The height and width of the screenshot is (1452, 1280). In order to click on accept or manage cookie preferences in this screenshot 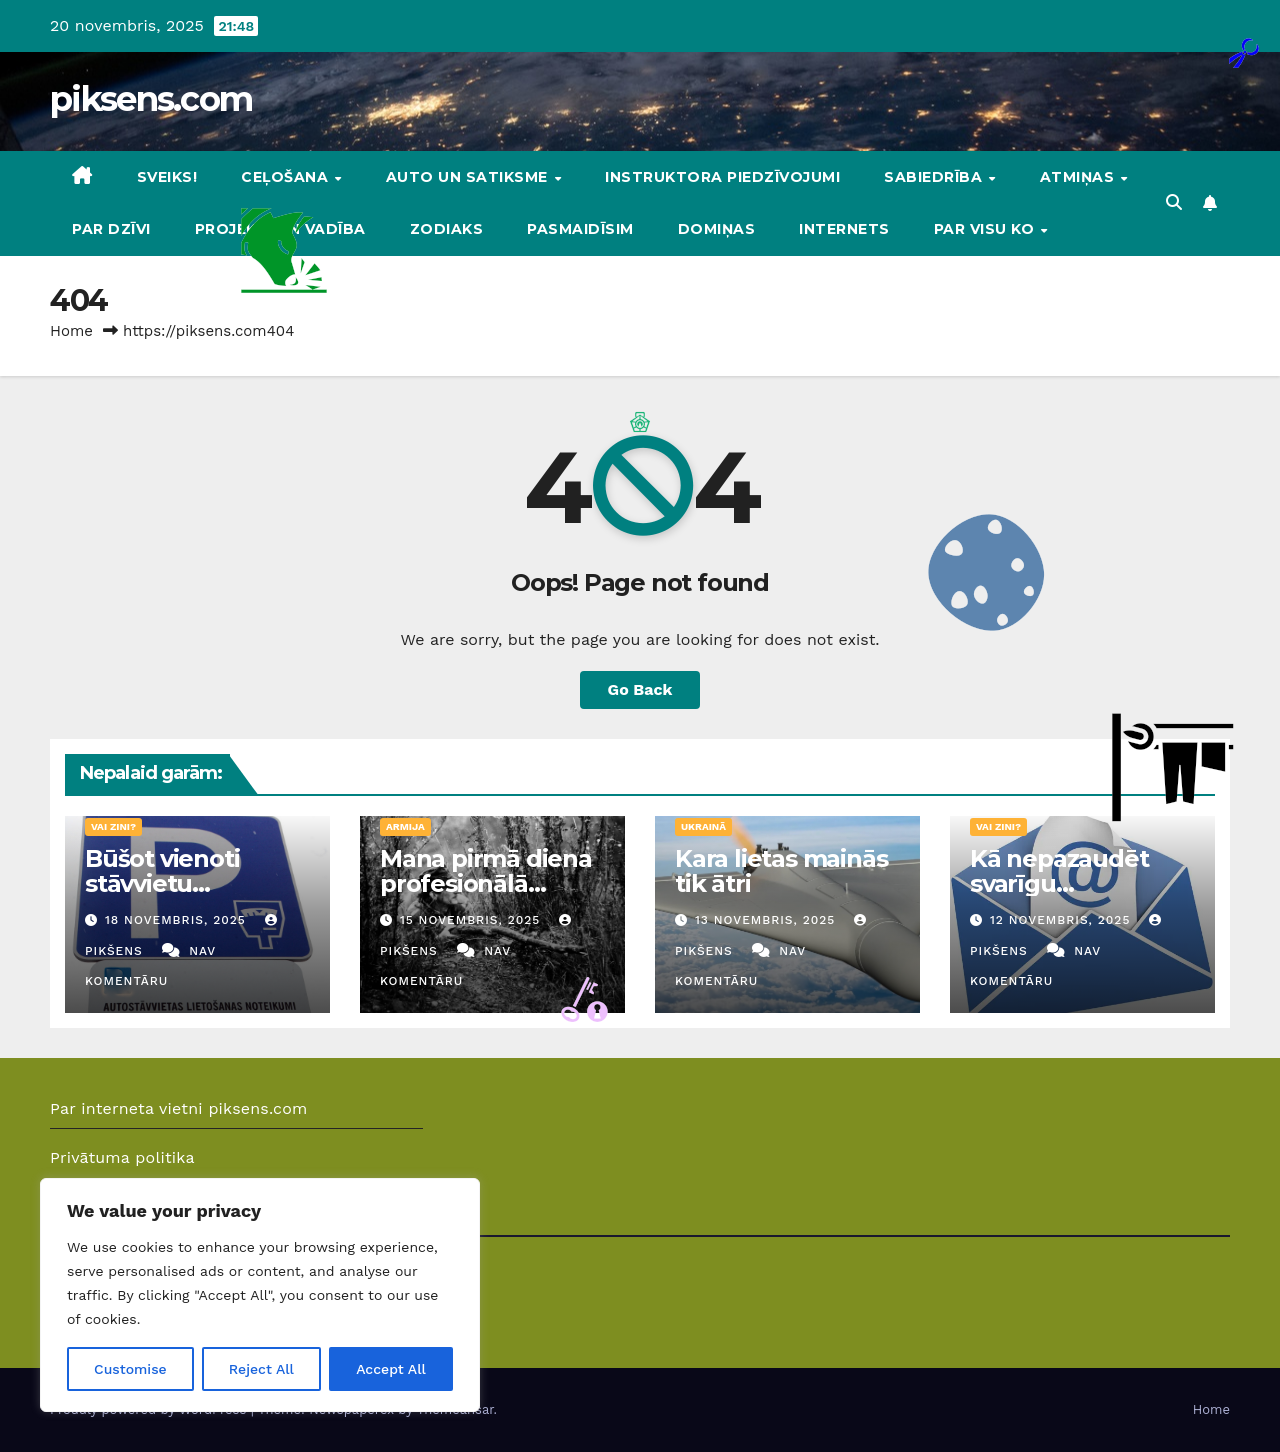, I will do `click(986, 572)`.